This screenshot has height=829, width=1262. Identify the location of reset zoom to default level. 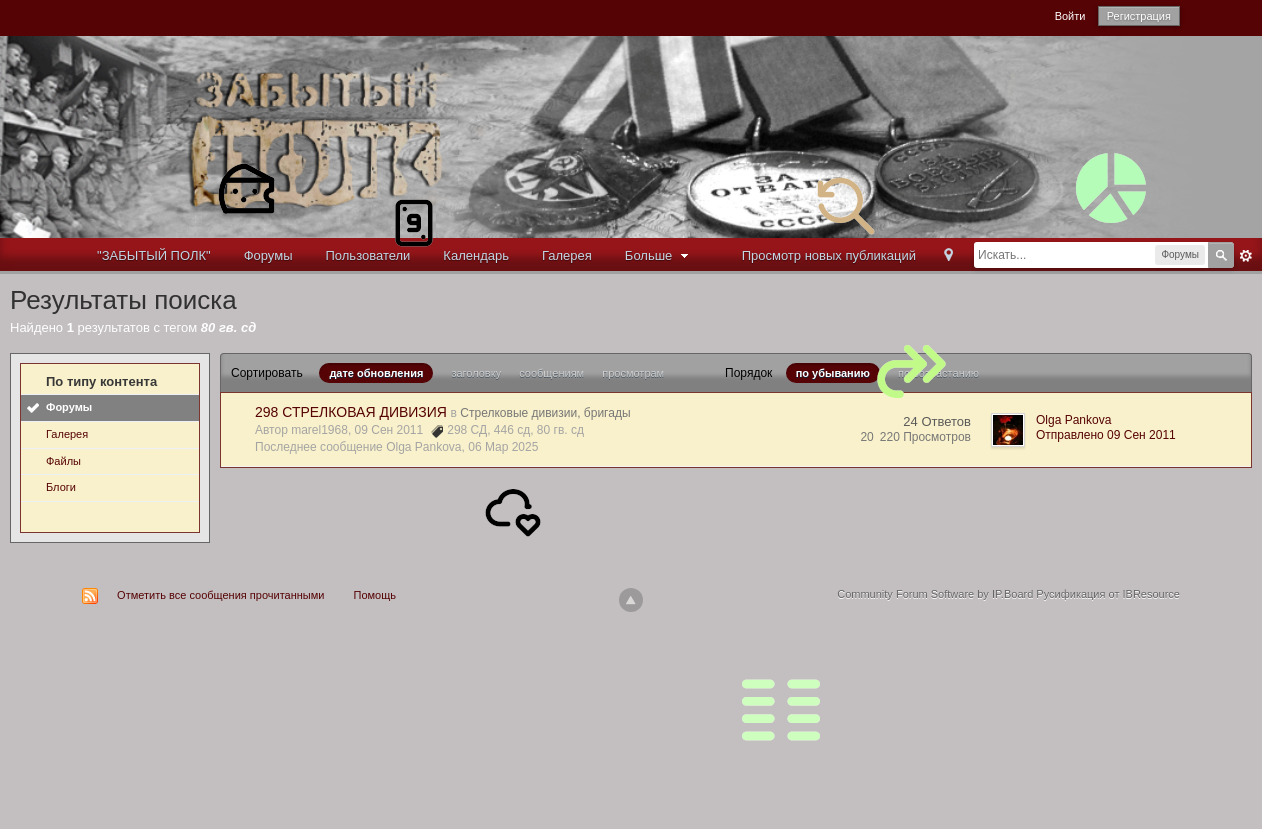
(846, 206).